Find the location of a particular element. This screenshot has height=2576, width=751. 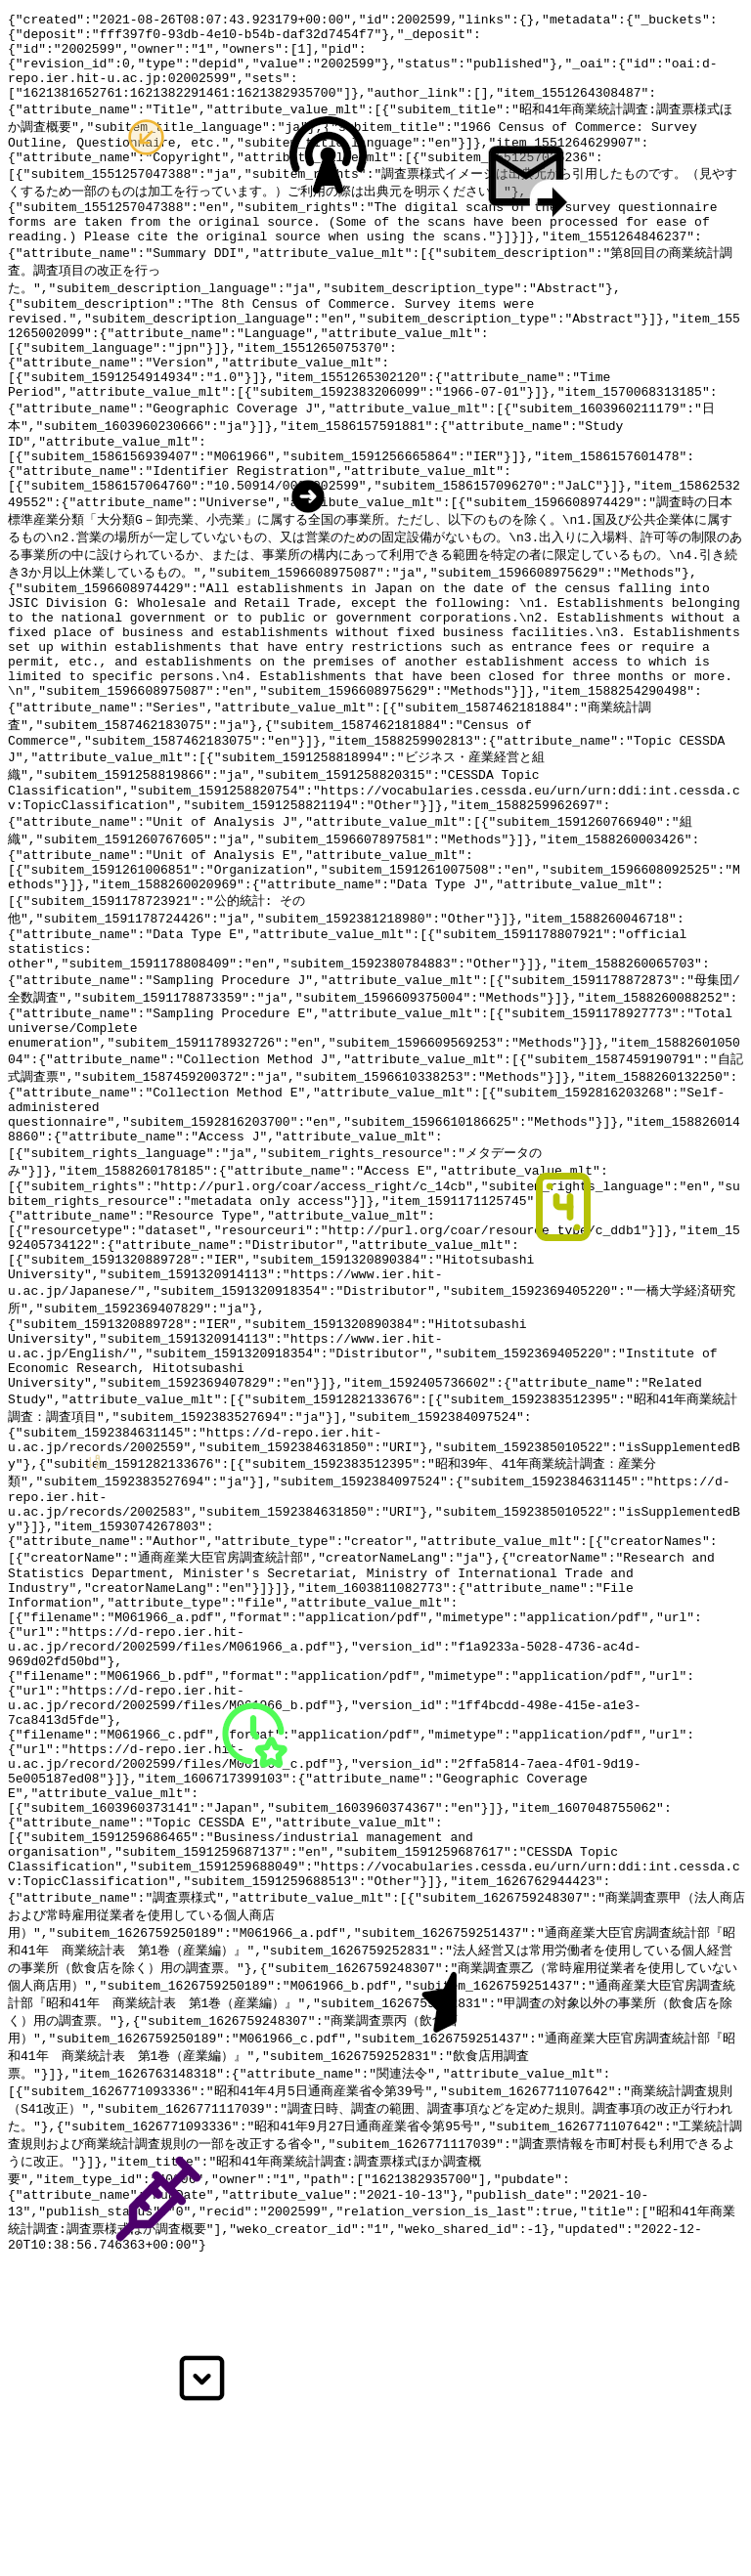

open a dropdown menu is located at coordinates (201, 2378).